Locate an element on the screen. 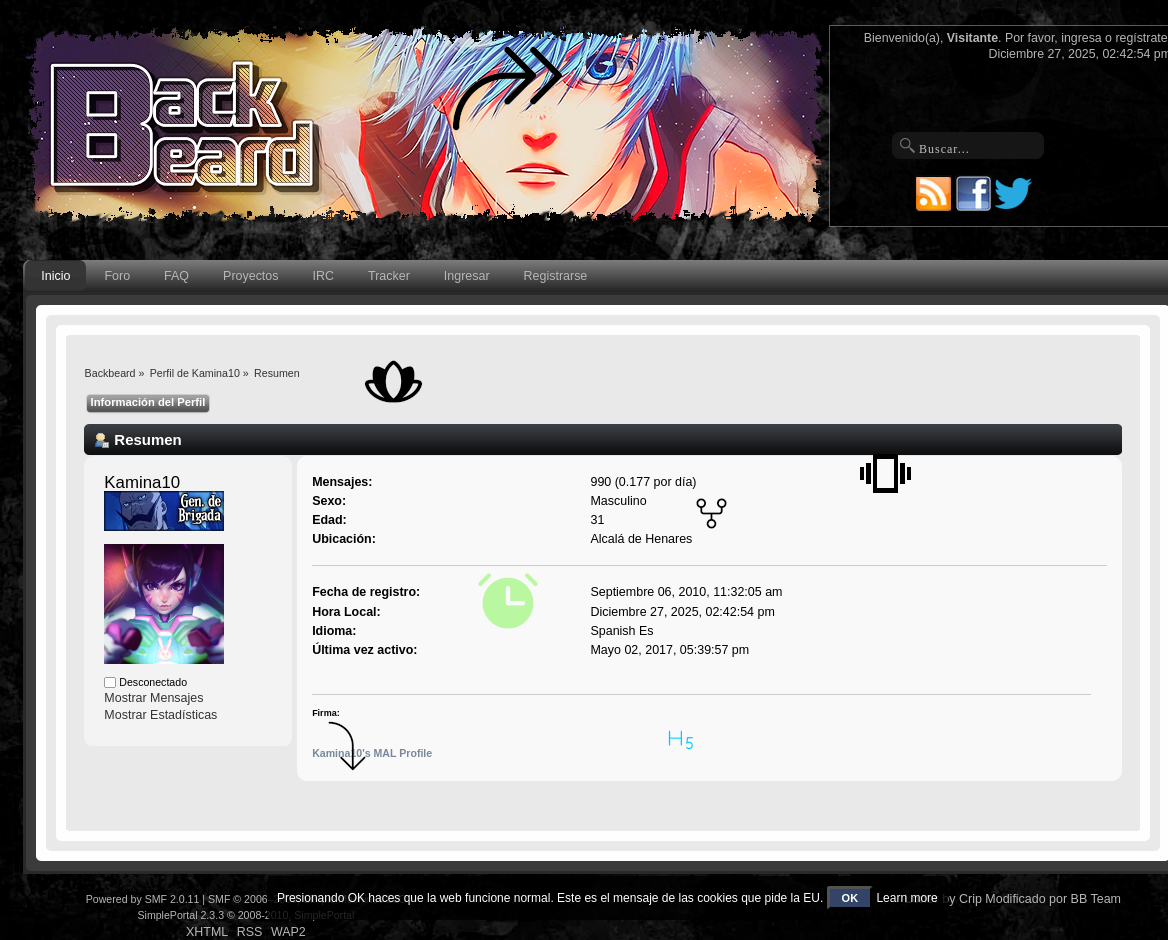 The width and height of the screenshot is (1168, 940). format text as heading level 5 is located at coordinates (679, 739).